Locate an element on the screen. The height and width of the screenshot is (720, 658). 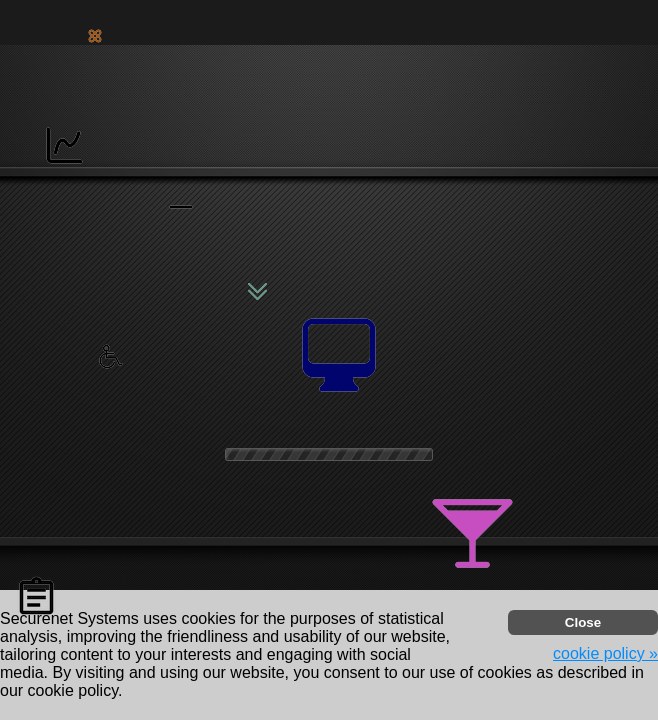
access bar or cocktail menu is located at coordinates (472, 533).